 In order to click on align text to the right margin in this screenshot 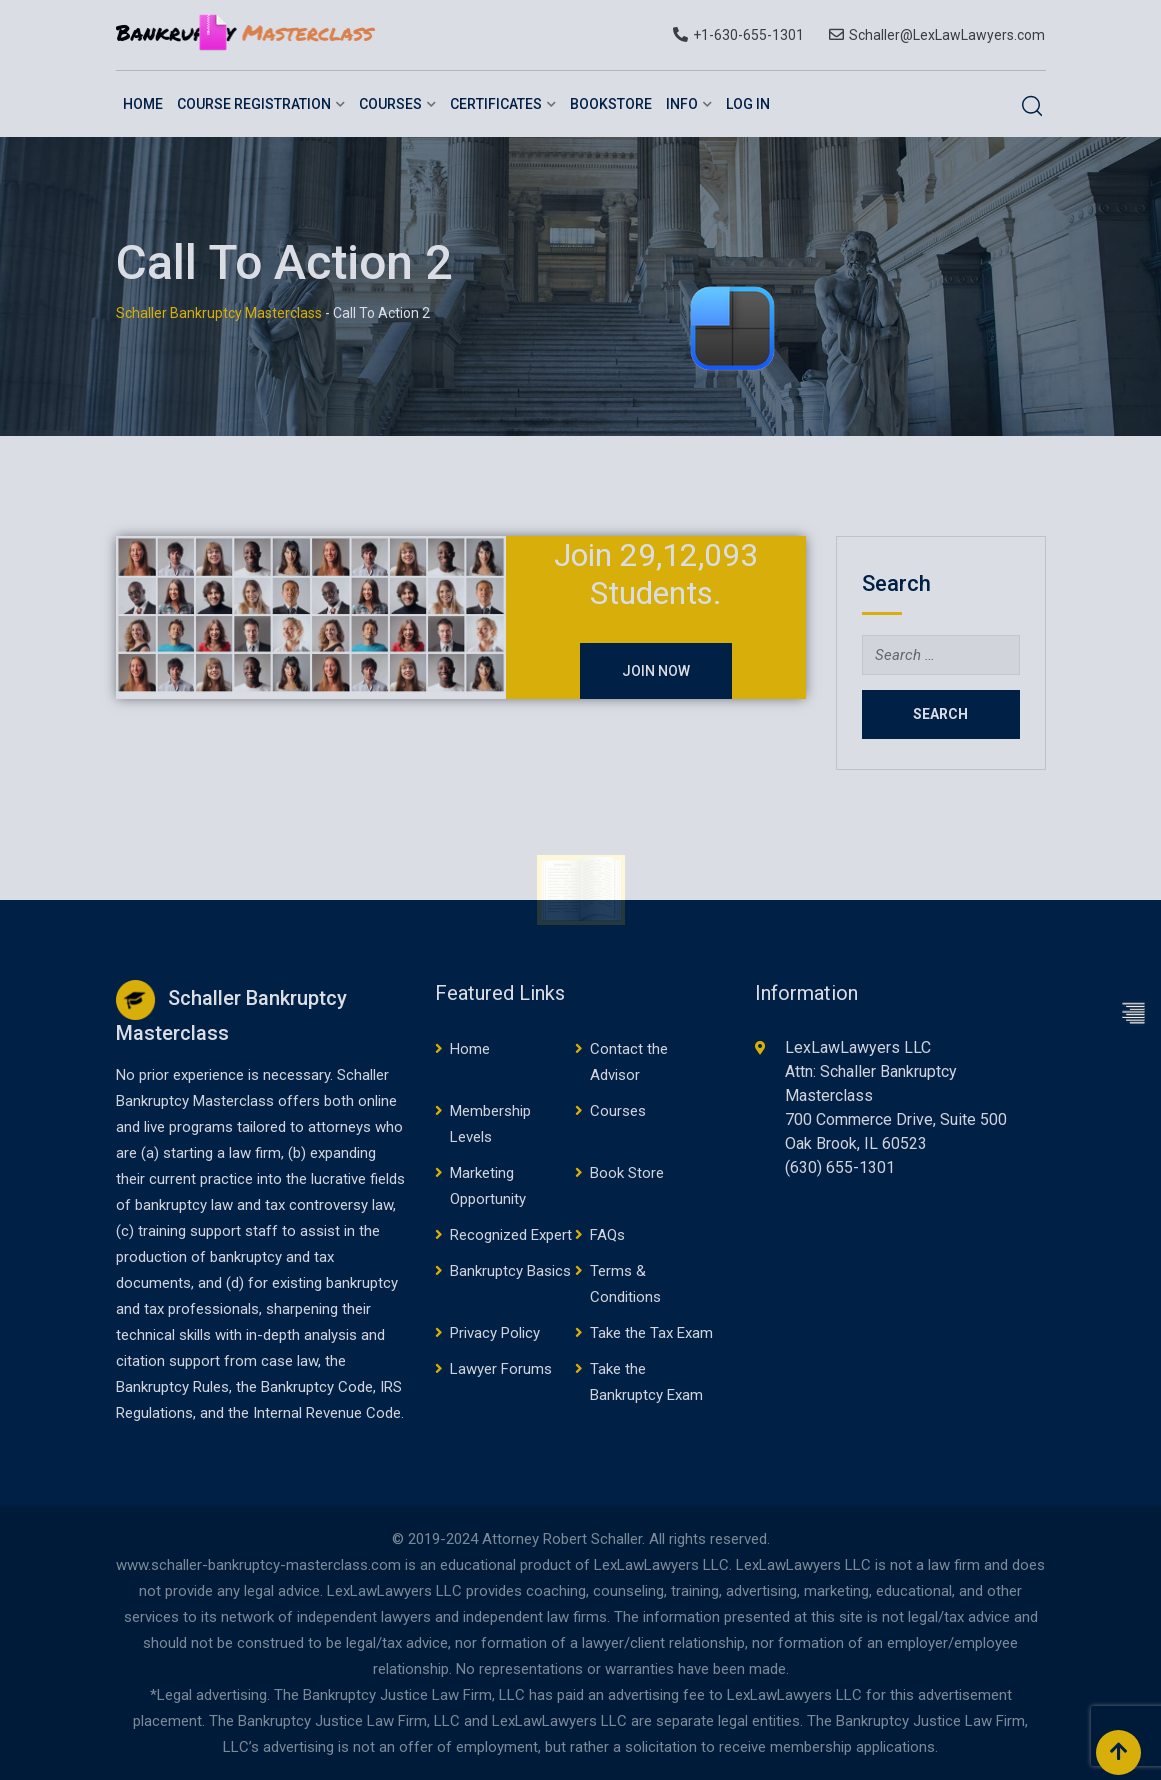, I will do `click(1133, 1012)`.